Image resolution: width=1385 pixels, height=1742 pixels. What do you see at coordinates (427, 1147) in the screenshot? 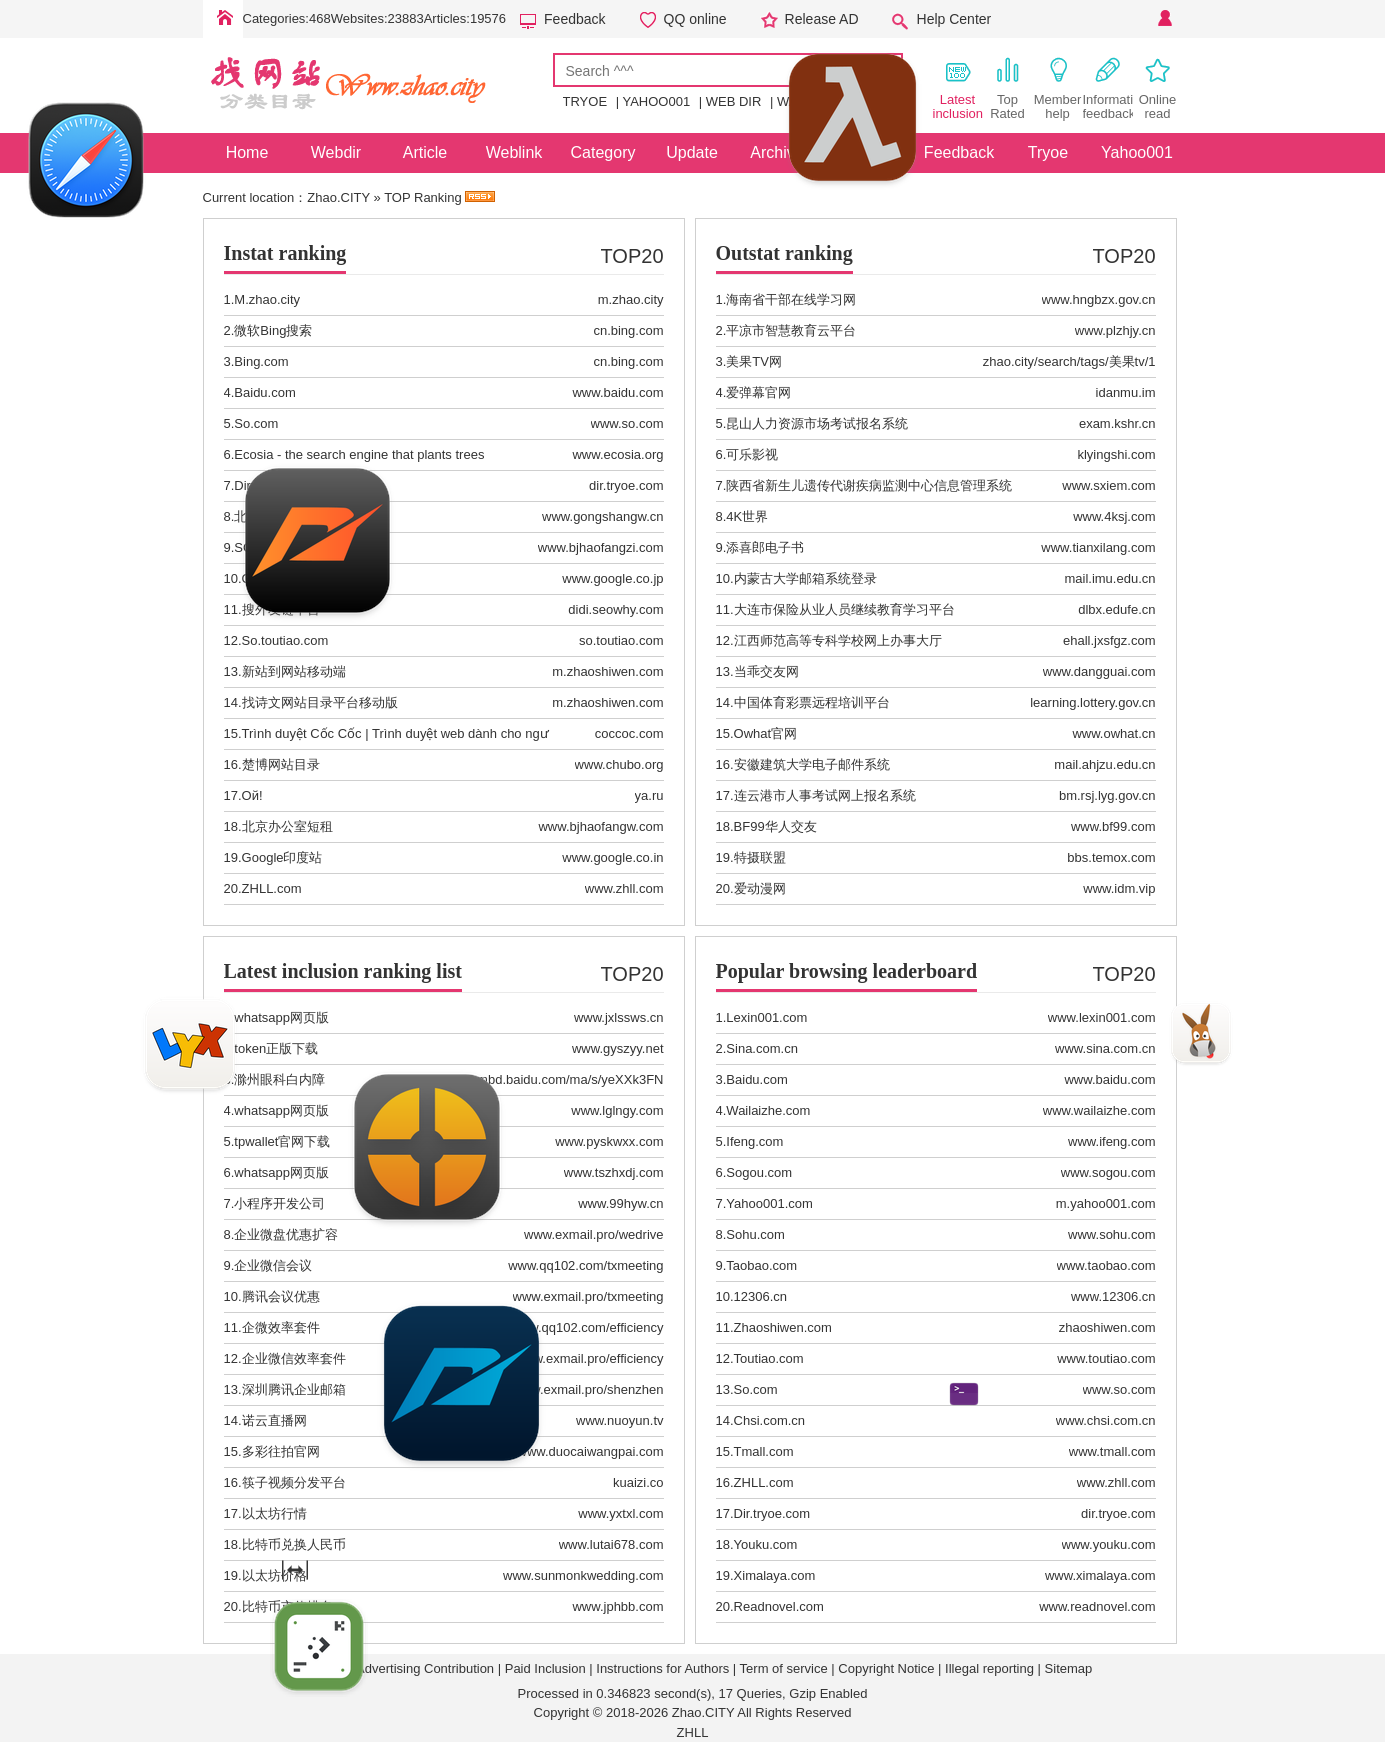
I see `launch team fortress classic` at bounding box center [427, 1147].